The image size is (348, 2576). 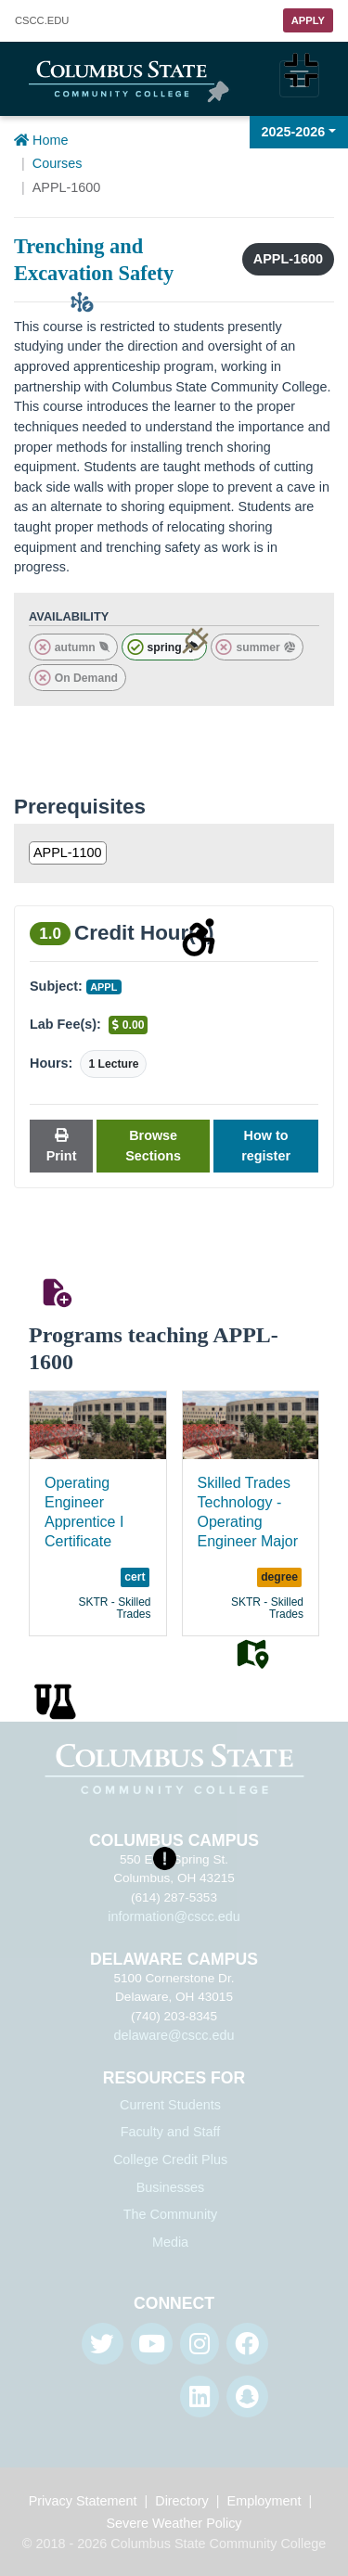 I want to click on pin an item to keep it visible, so click(x=218, y=91).